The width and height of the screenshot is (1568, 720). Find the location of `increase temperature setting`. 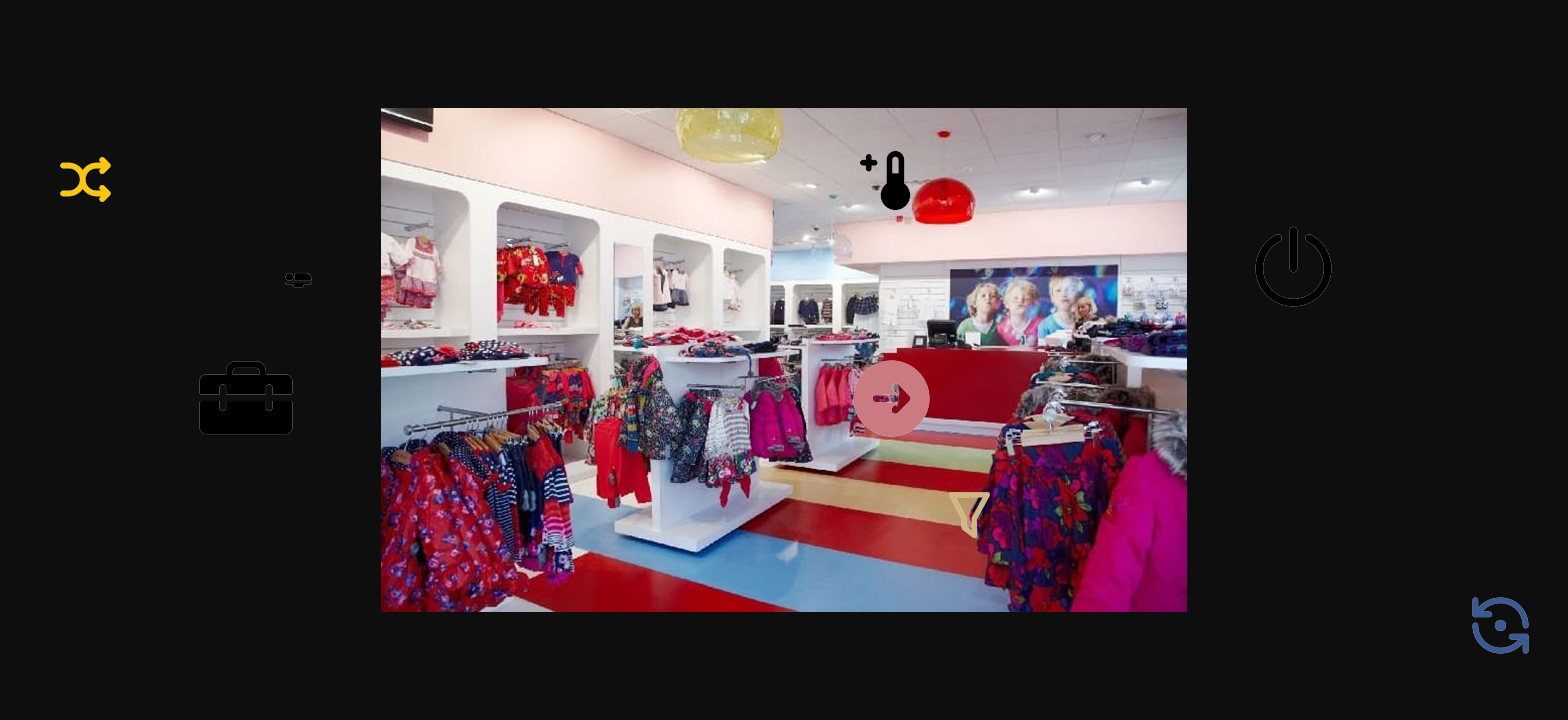

increase temperature setting is located at coordinates (889, 180).